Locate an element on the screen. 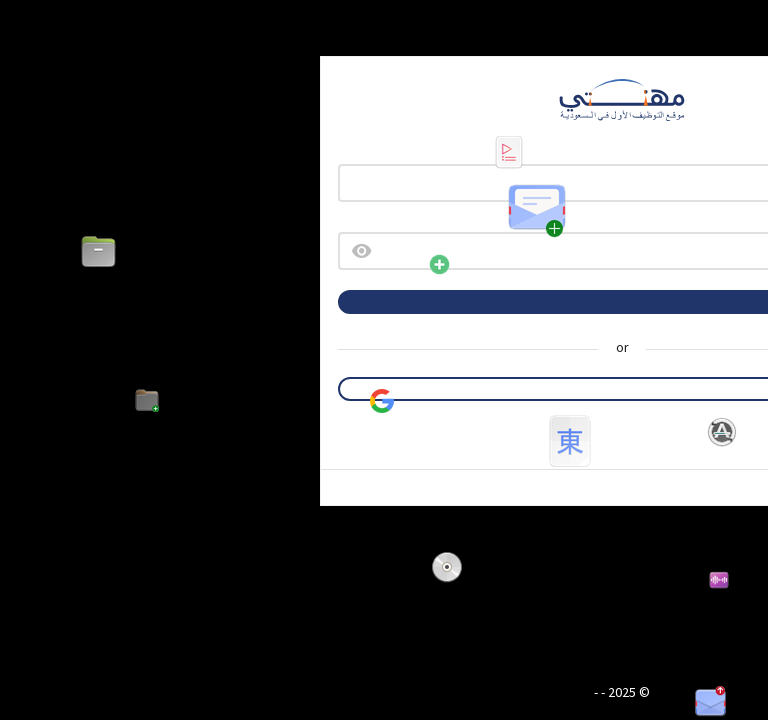  check for available software updates is located at coordinates (722, 432).